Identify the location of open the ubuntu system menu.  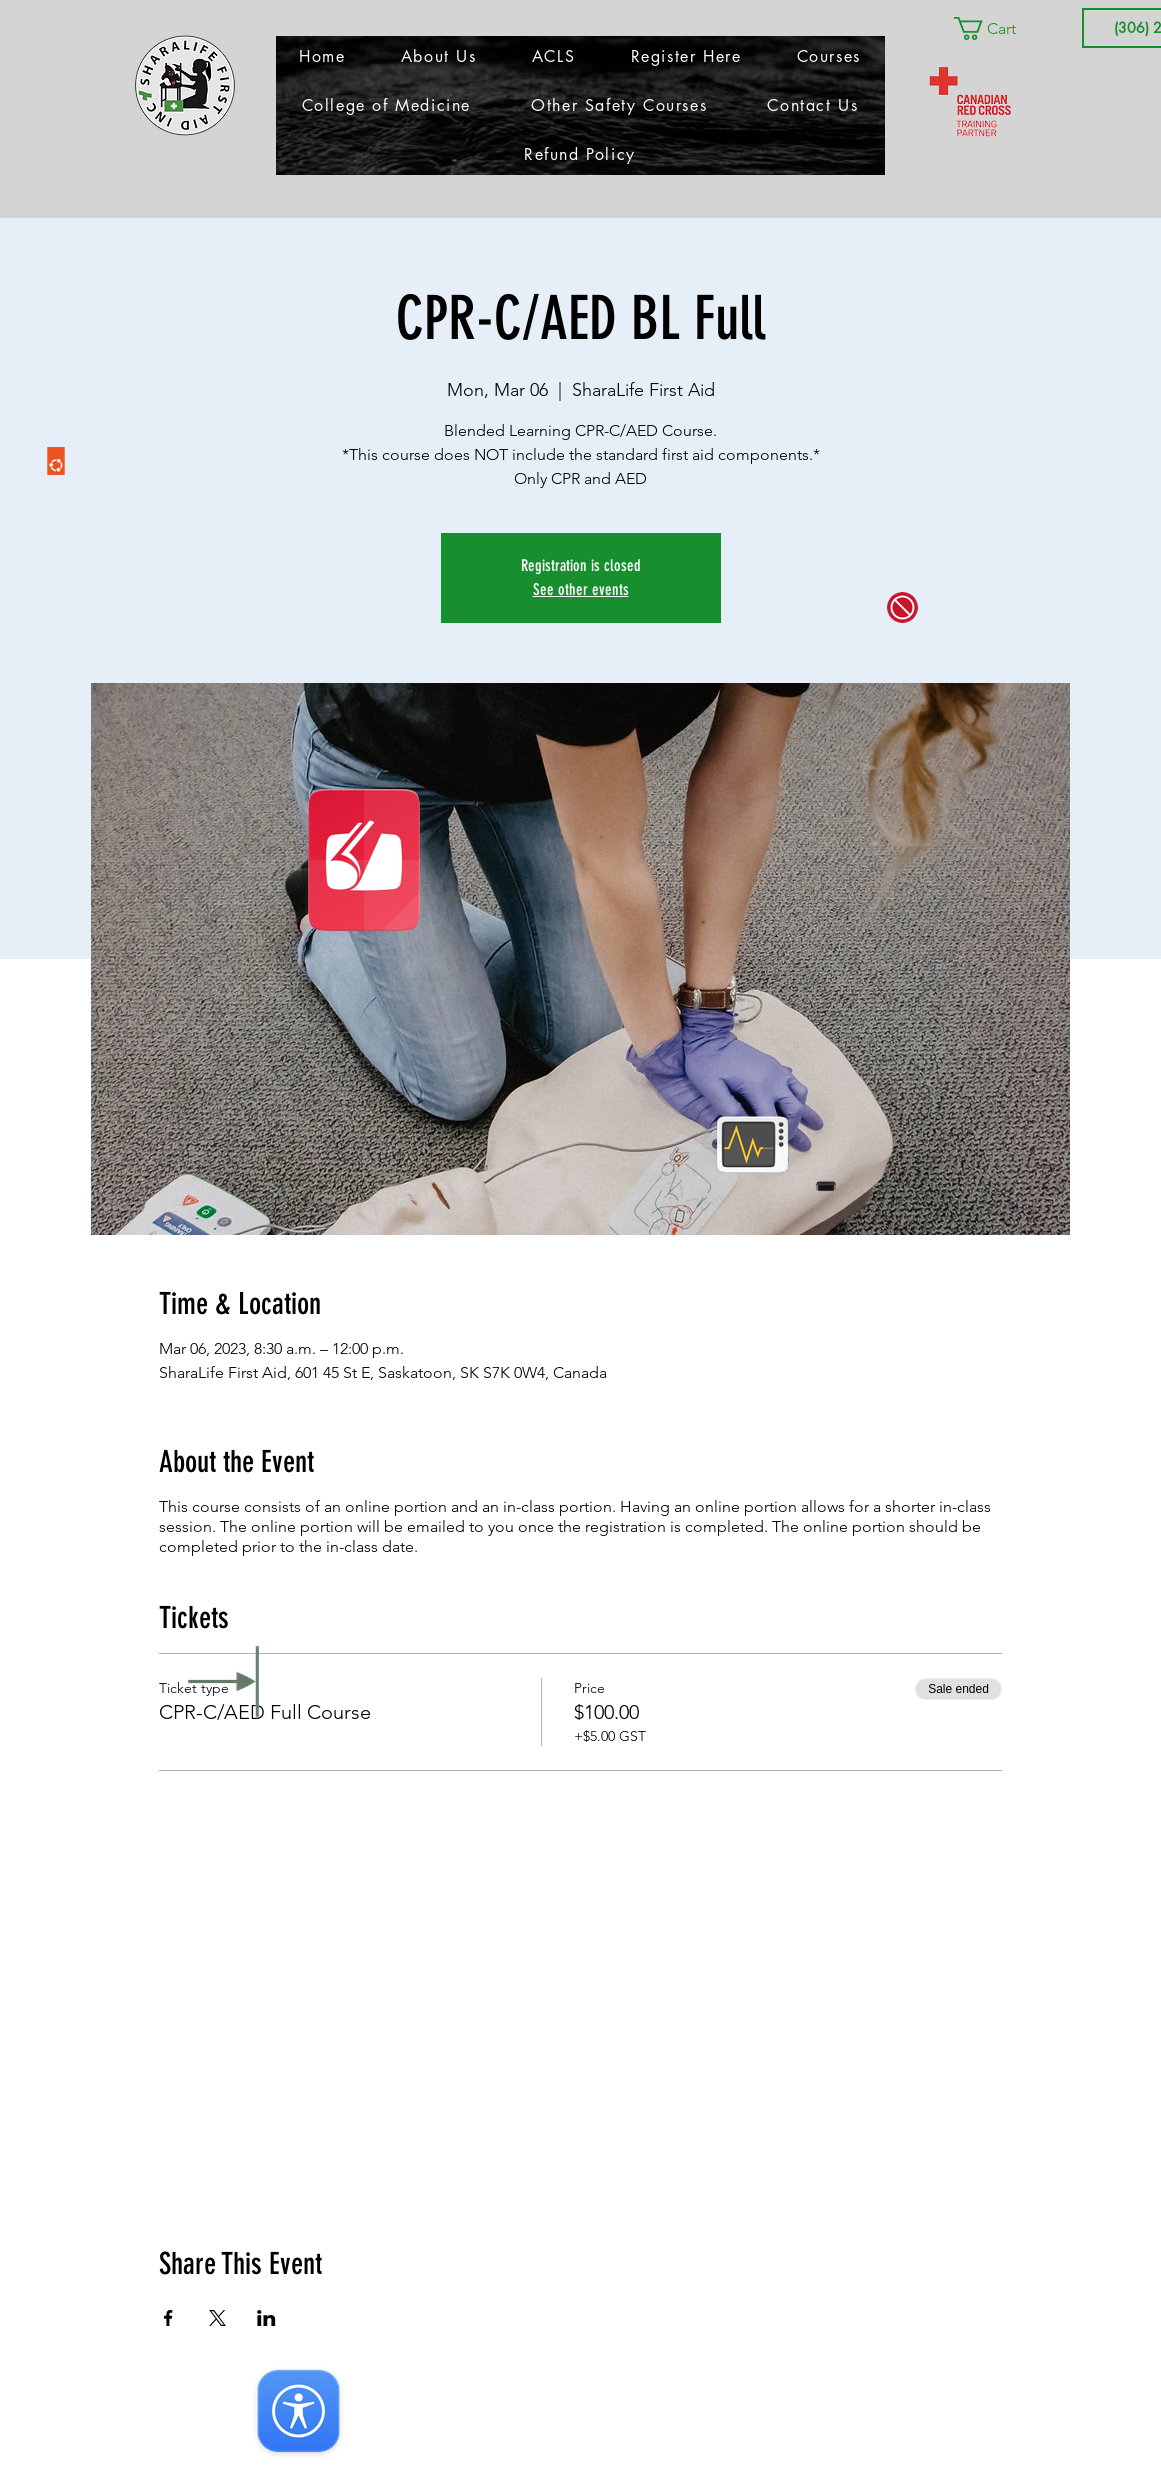
(56, 461).